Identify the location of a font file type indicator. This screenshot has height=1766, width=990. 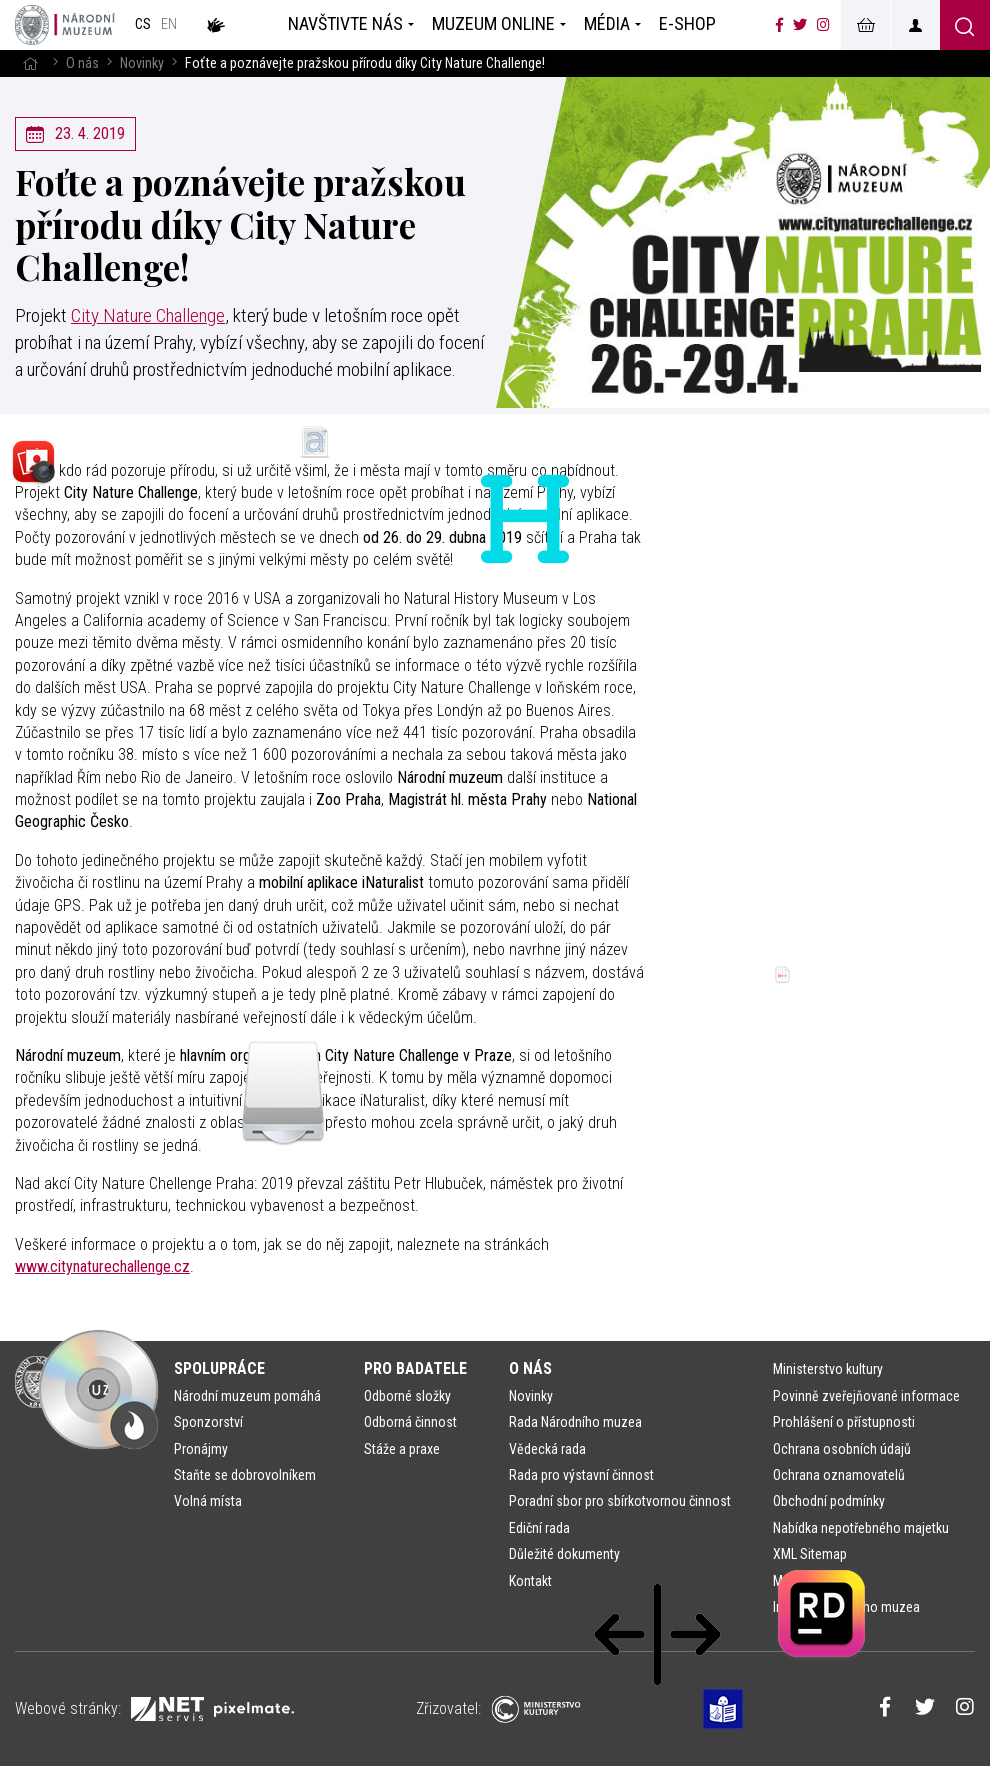
(315, 441).